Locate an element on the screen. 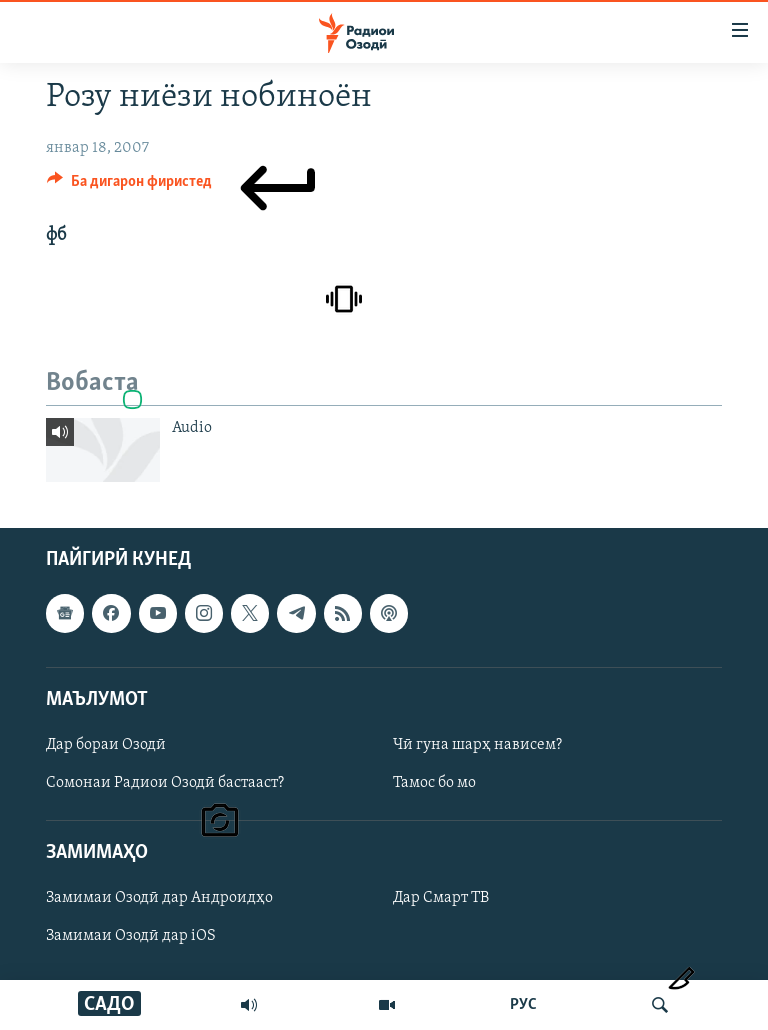  placeholder shape for app icons or thumbnails is located at coordinates (132, 399).